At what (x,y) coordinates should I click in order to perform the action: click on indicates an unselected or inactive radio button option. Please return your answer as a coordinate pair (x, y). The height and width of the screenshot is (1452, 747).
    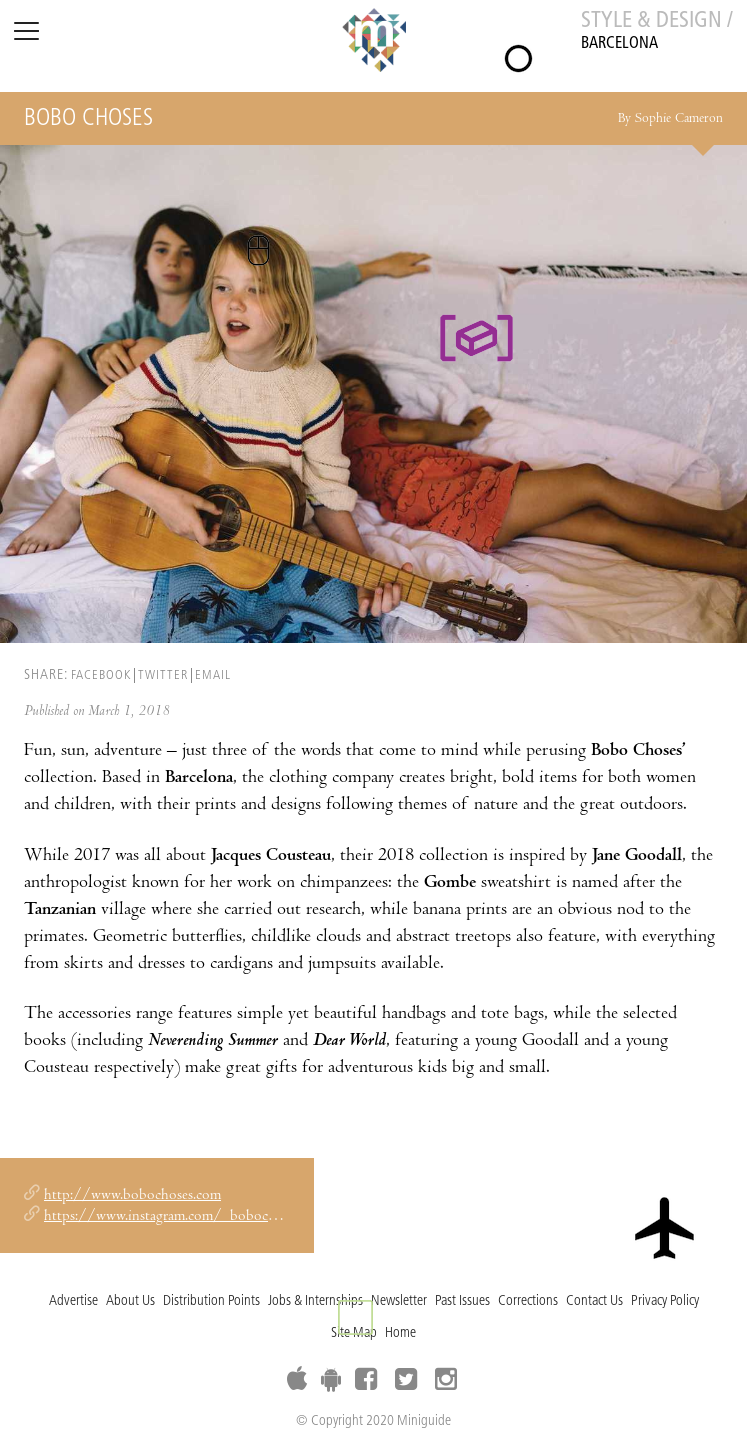
    Looking at the image, I should click on (518, 58).